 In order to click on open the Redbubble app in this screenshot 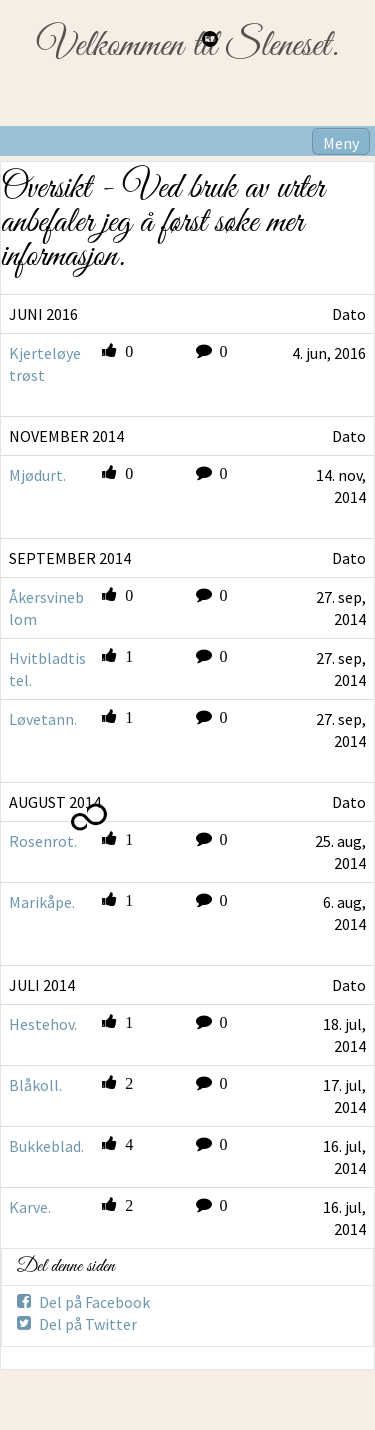, I will do `click(210, 39)`.